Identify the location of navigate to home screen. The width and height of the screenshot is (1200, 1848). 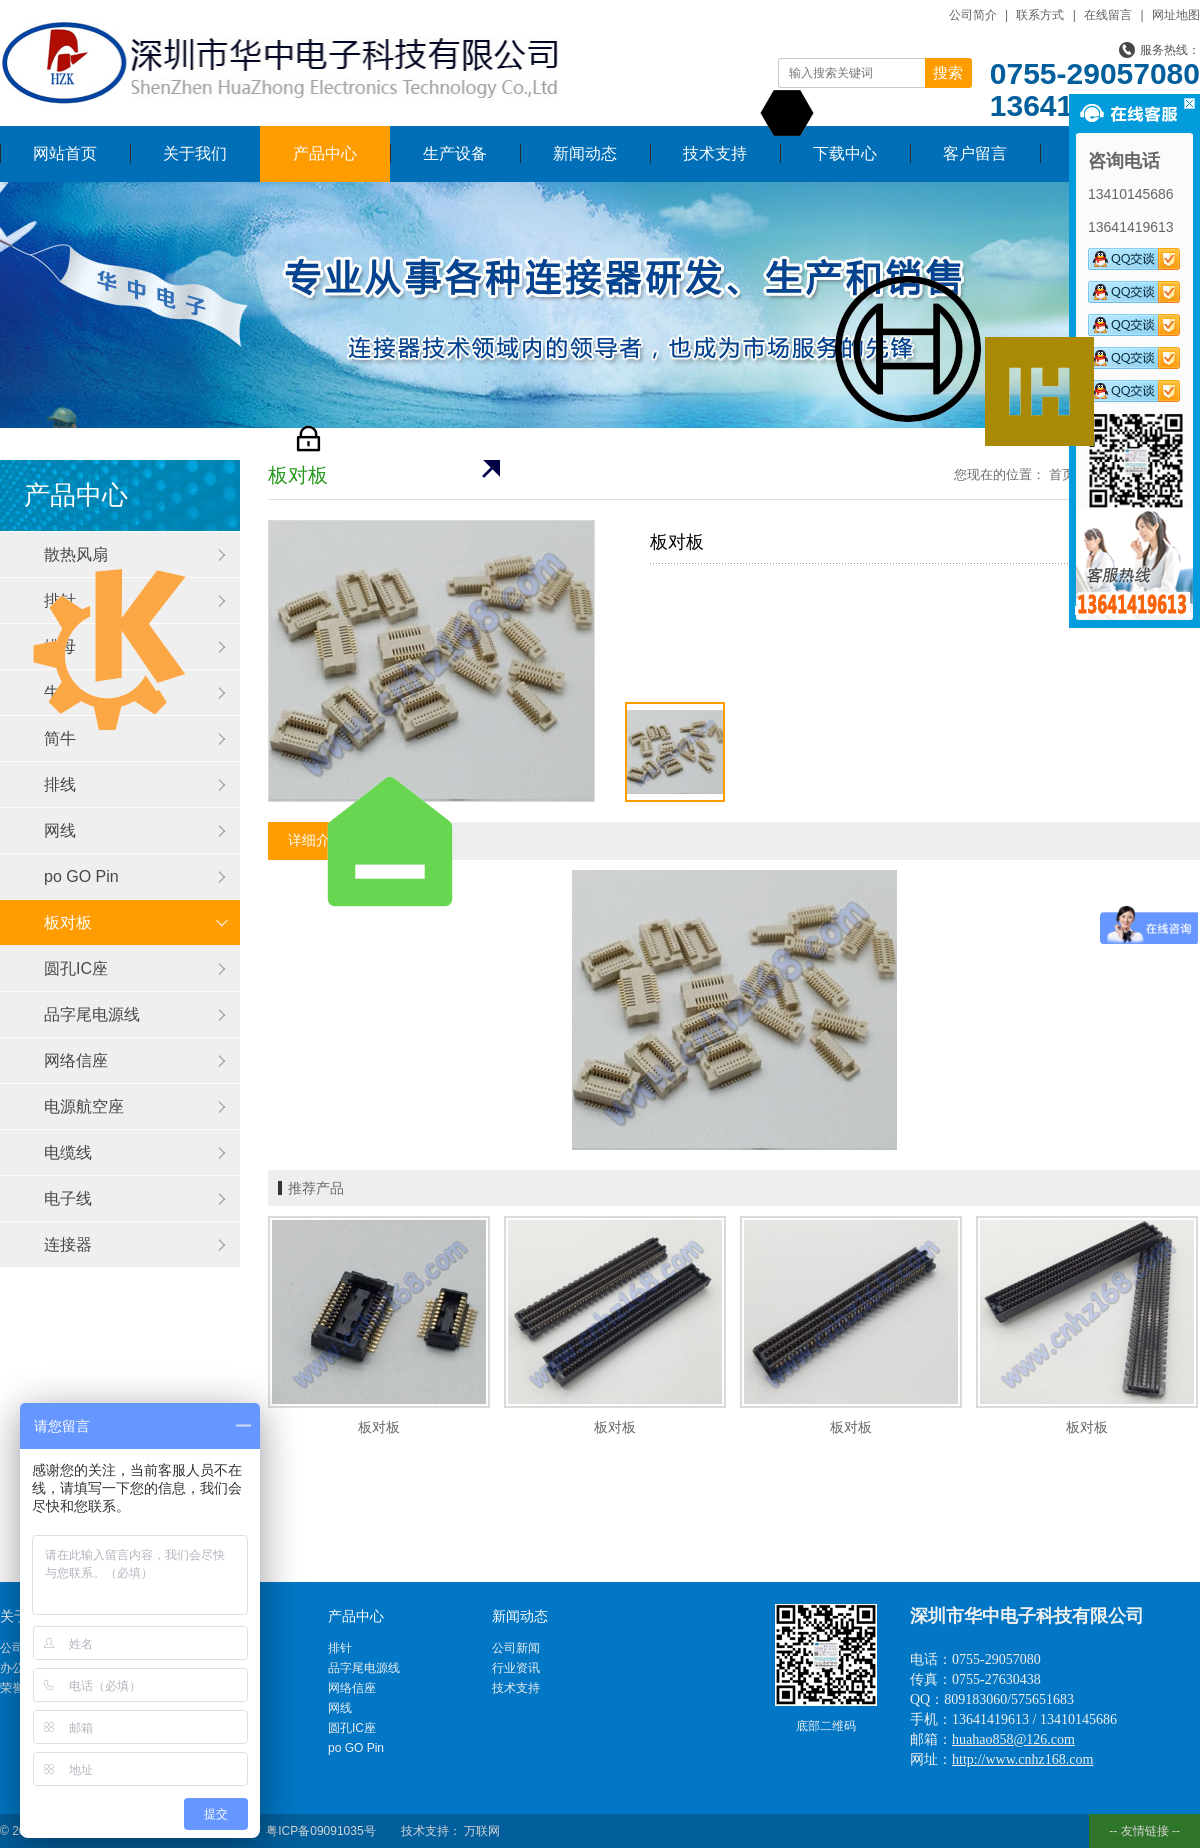
(390, 844).